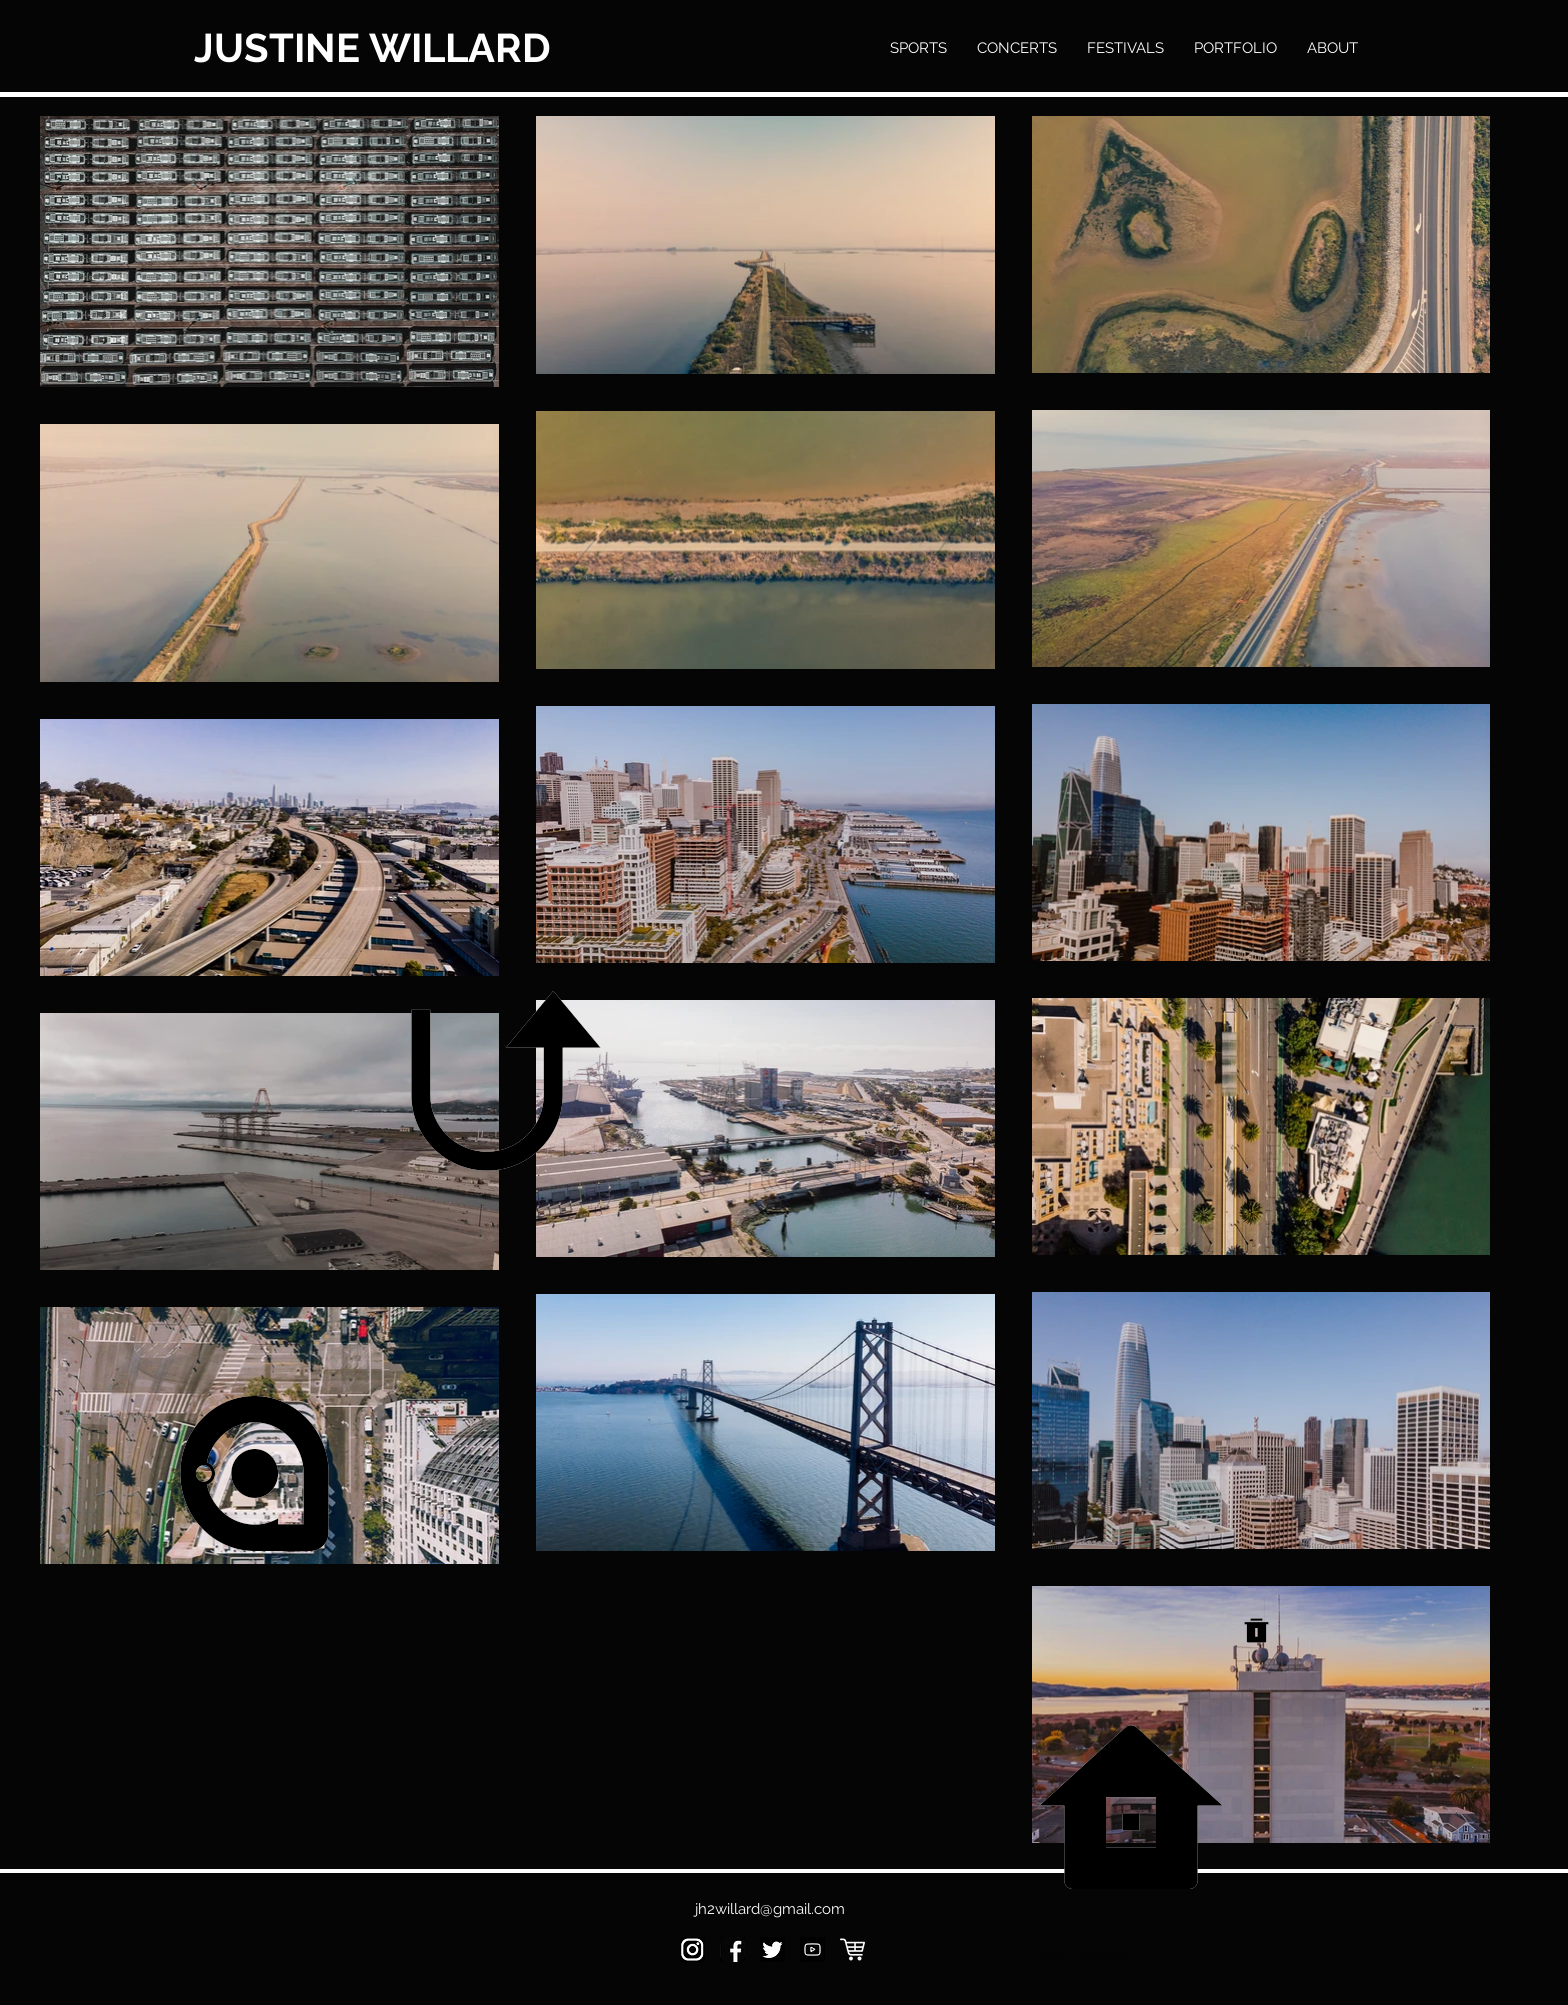 The image size is (1568, 2005). Describe the element at coordinates (1256, 1630) in the screenshot. I see `delete selected item` at that location.